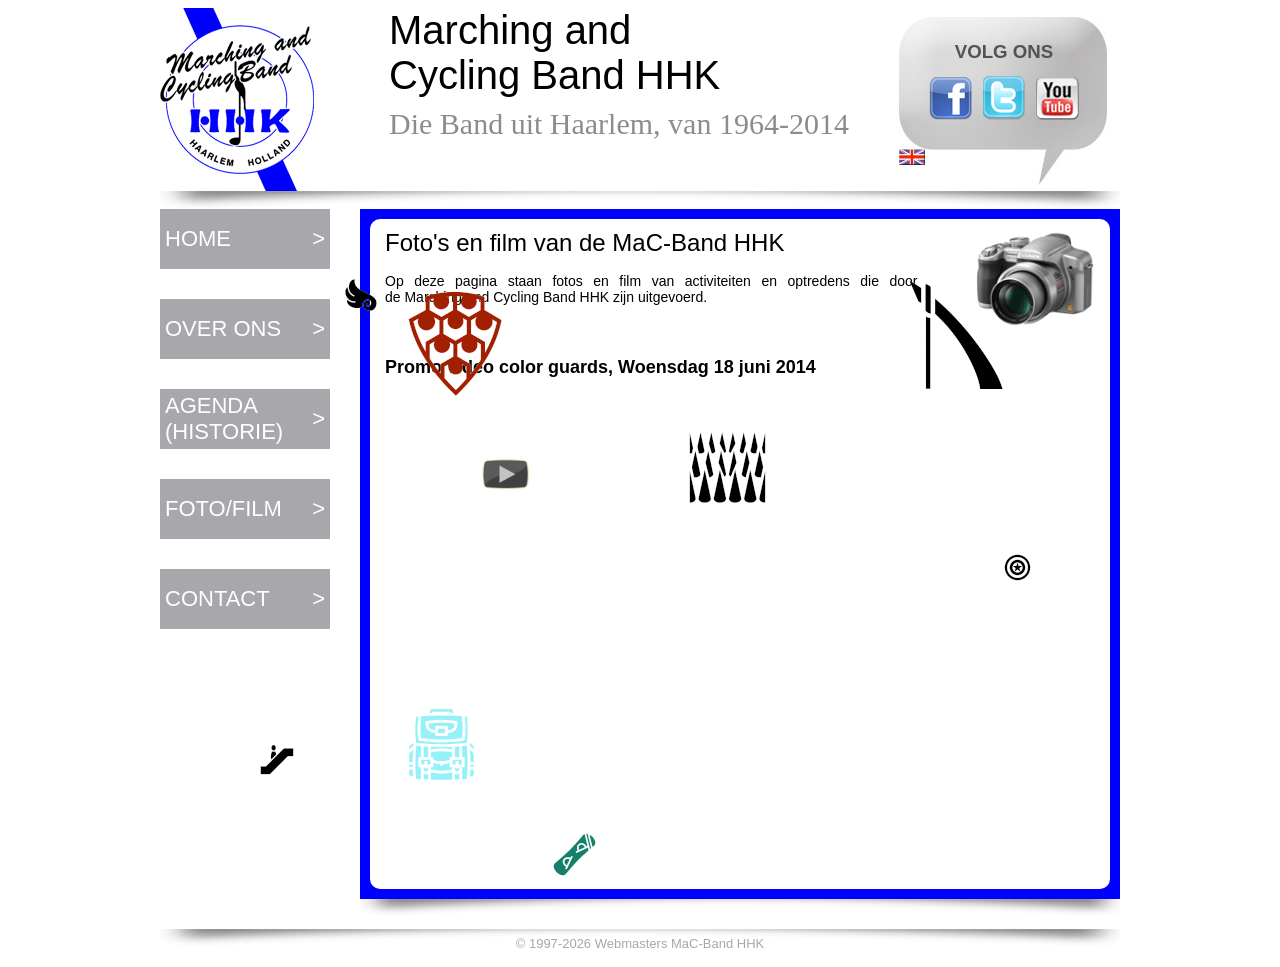  Describe the element at coordinates (441, 744) in the screenshot. I see `access your inventory or stored items` at that location.